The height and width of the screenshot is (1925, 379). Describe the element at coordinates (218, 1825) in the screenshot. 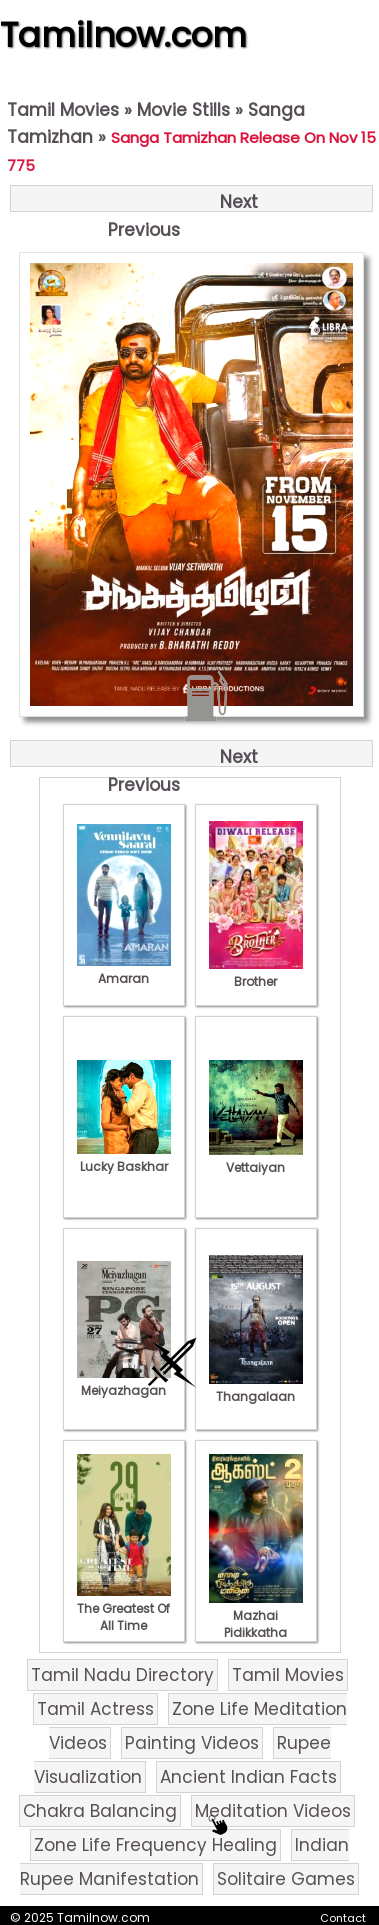

I see `tap or click to interact` at that location.